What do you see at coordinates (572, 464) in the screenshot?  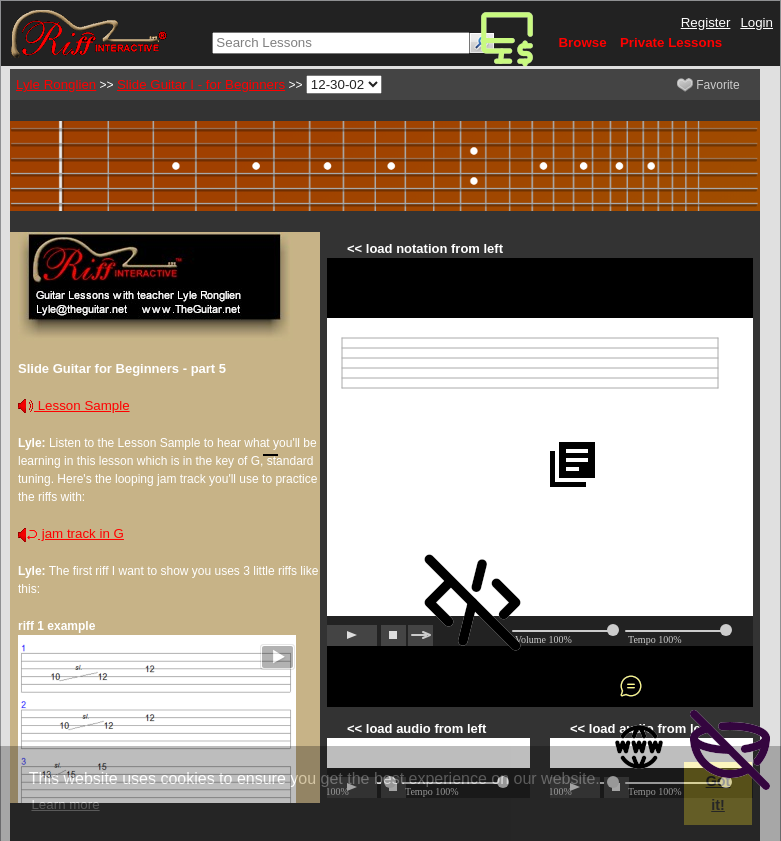 I see `access your document library` at bounding box center [572, 464].